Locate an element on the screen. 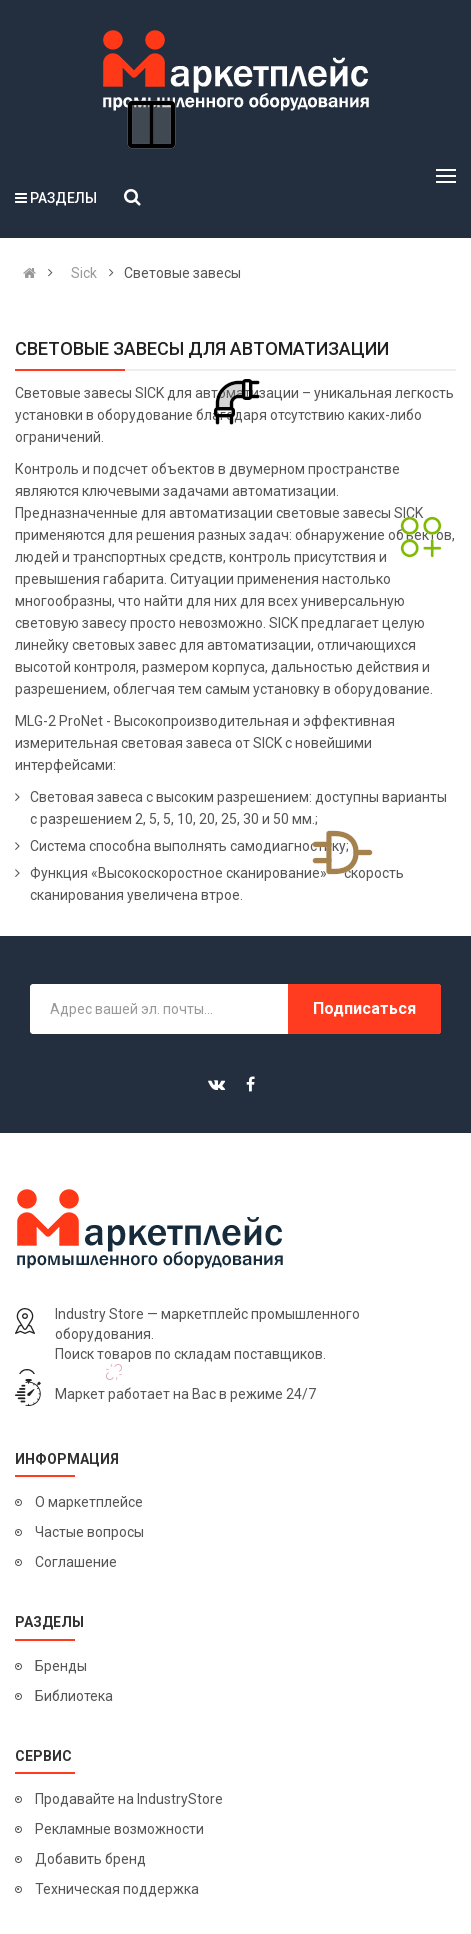 This screenshot has height=1934, width=471. represents a logical AND gate in circuit diagrams is located at coordinates (342, 852).